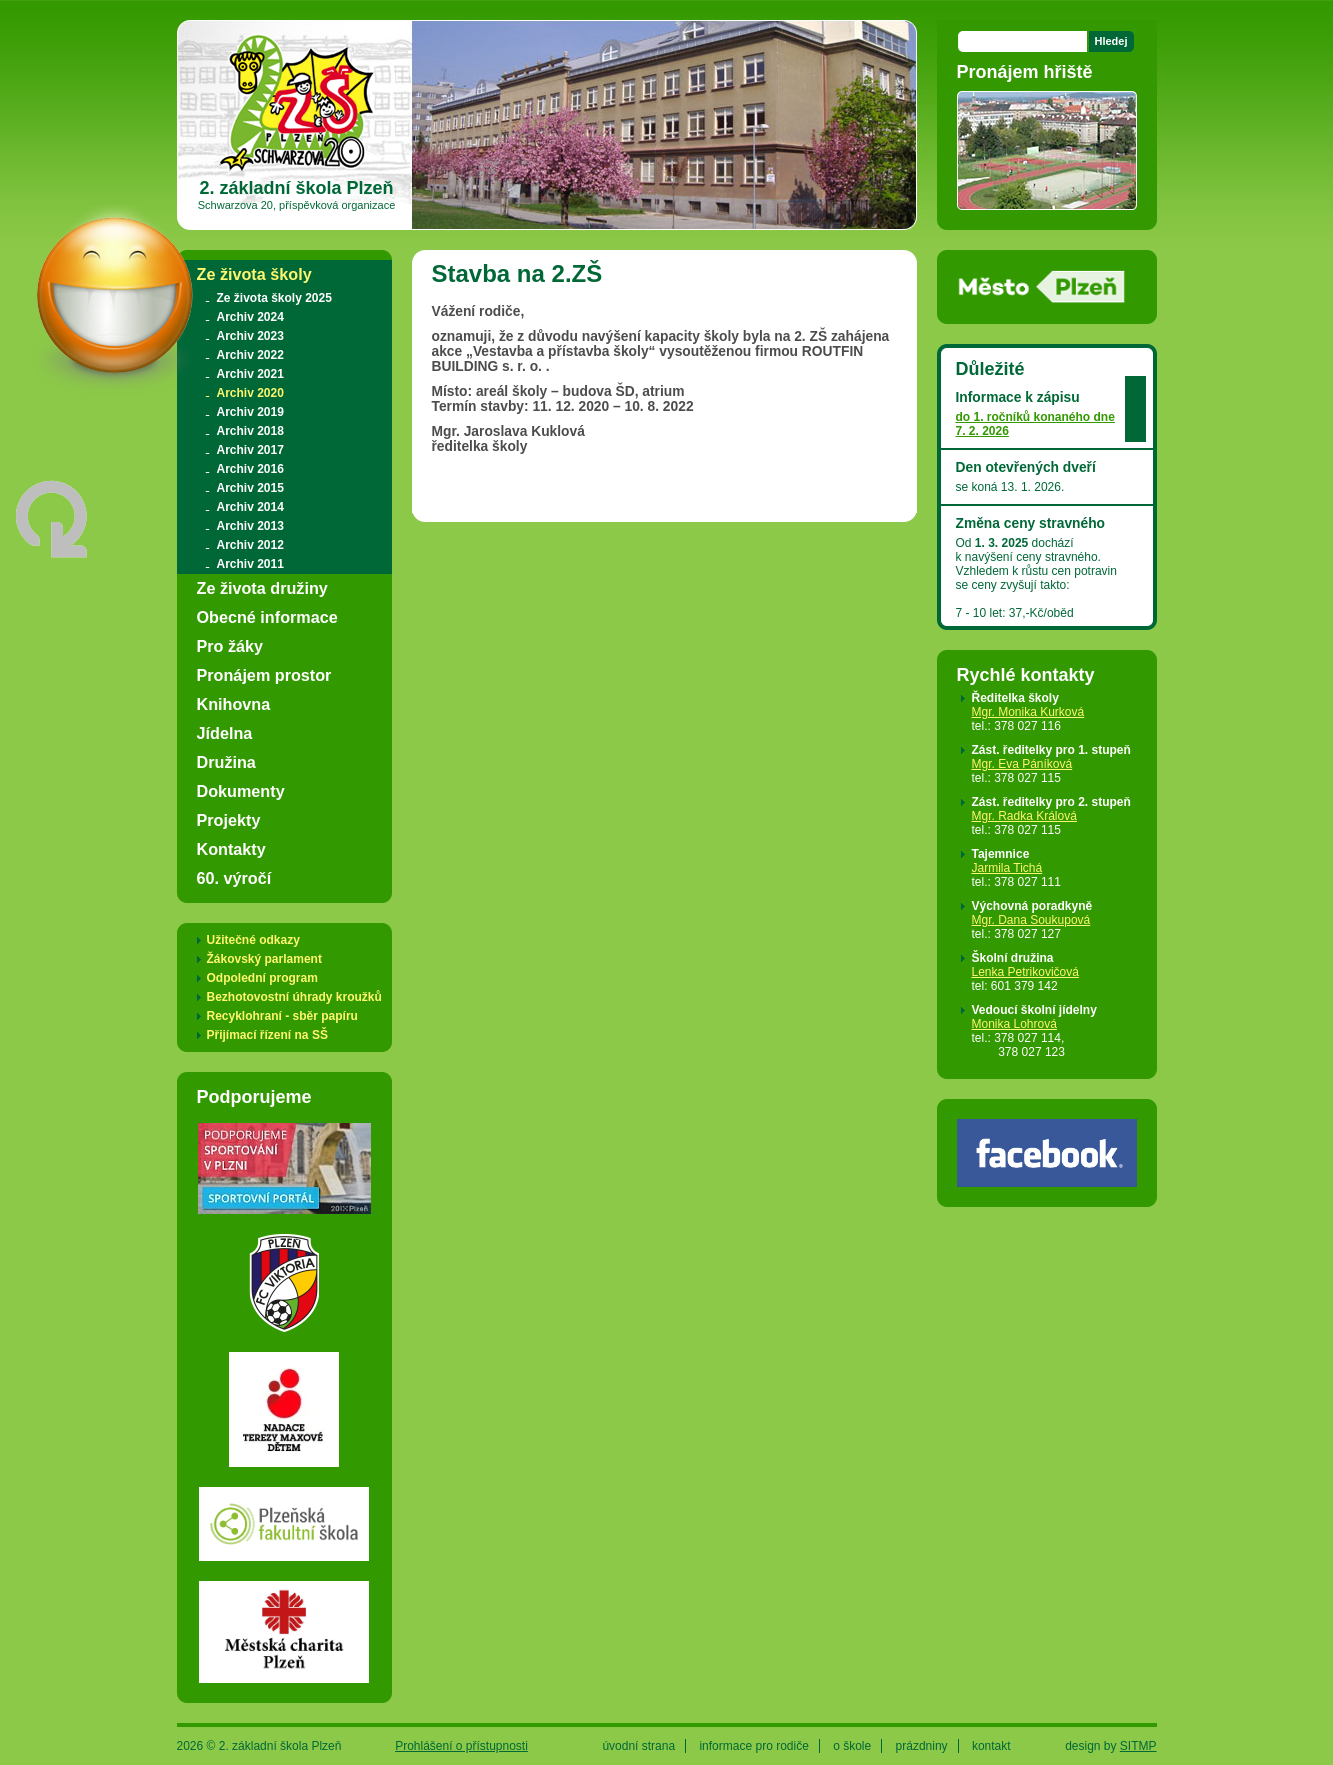  Describe the element at coordinates (115, 302) in the screenshot. I see `react with laughter to a message` at that location.